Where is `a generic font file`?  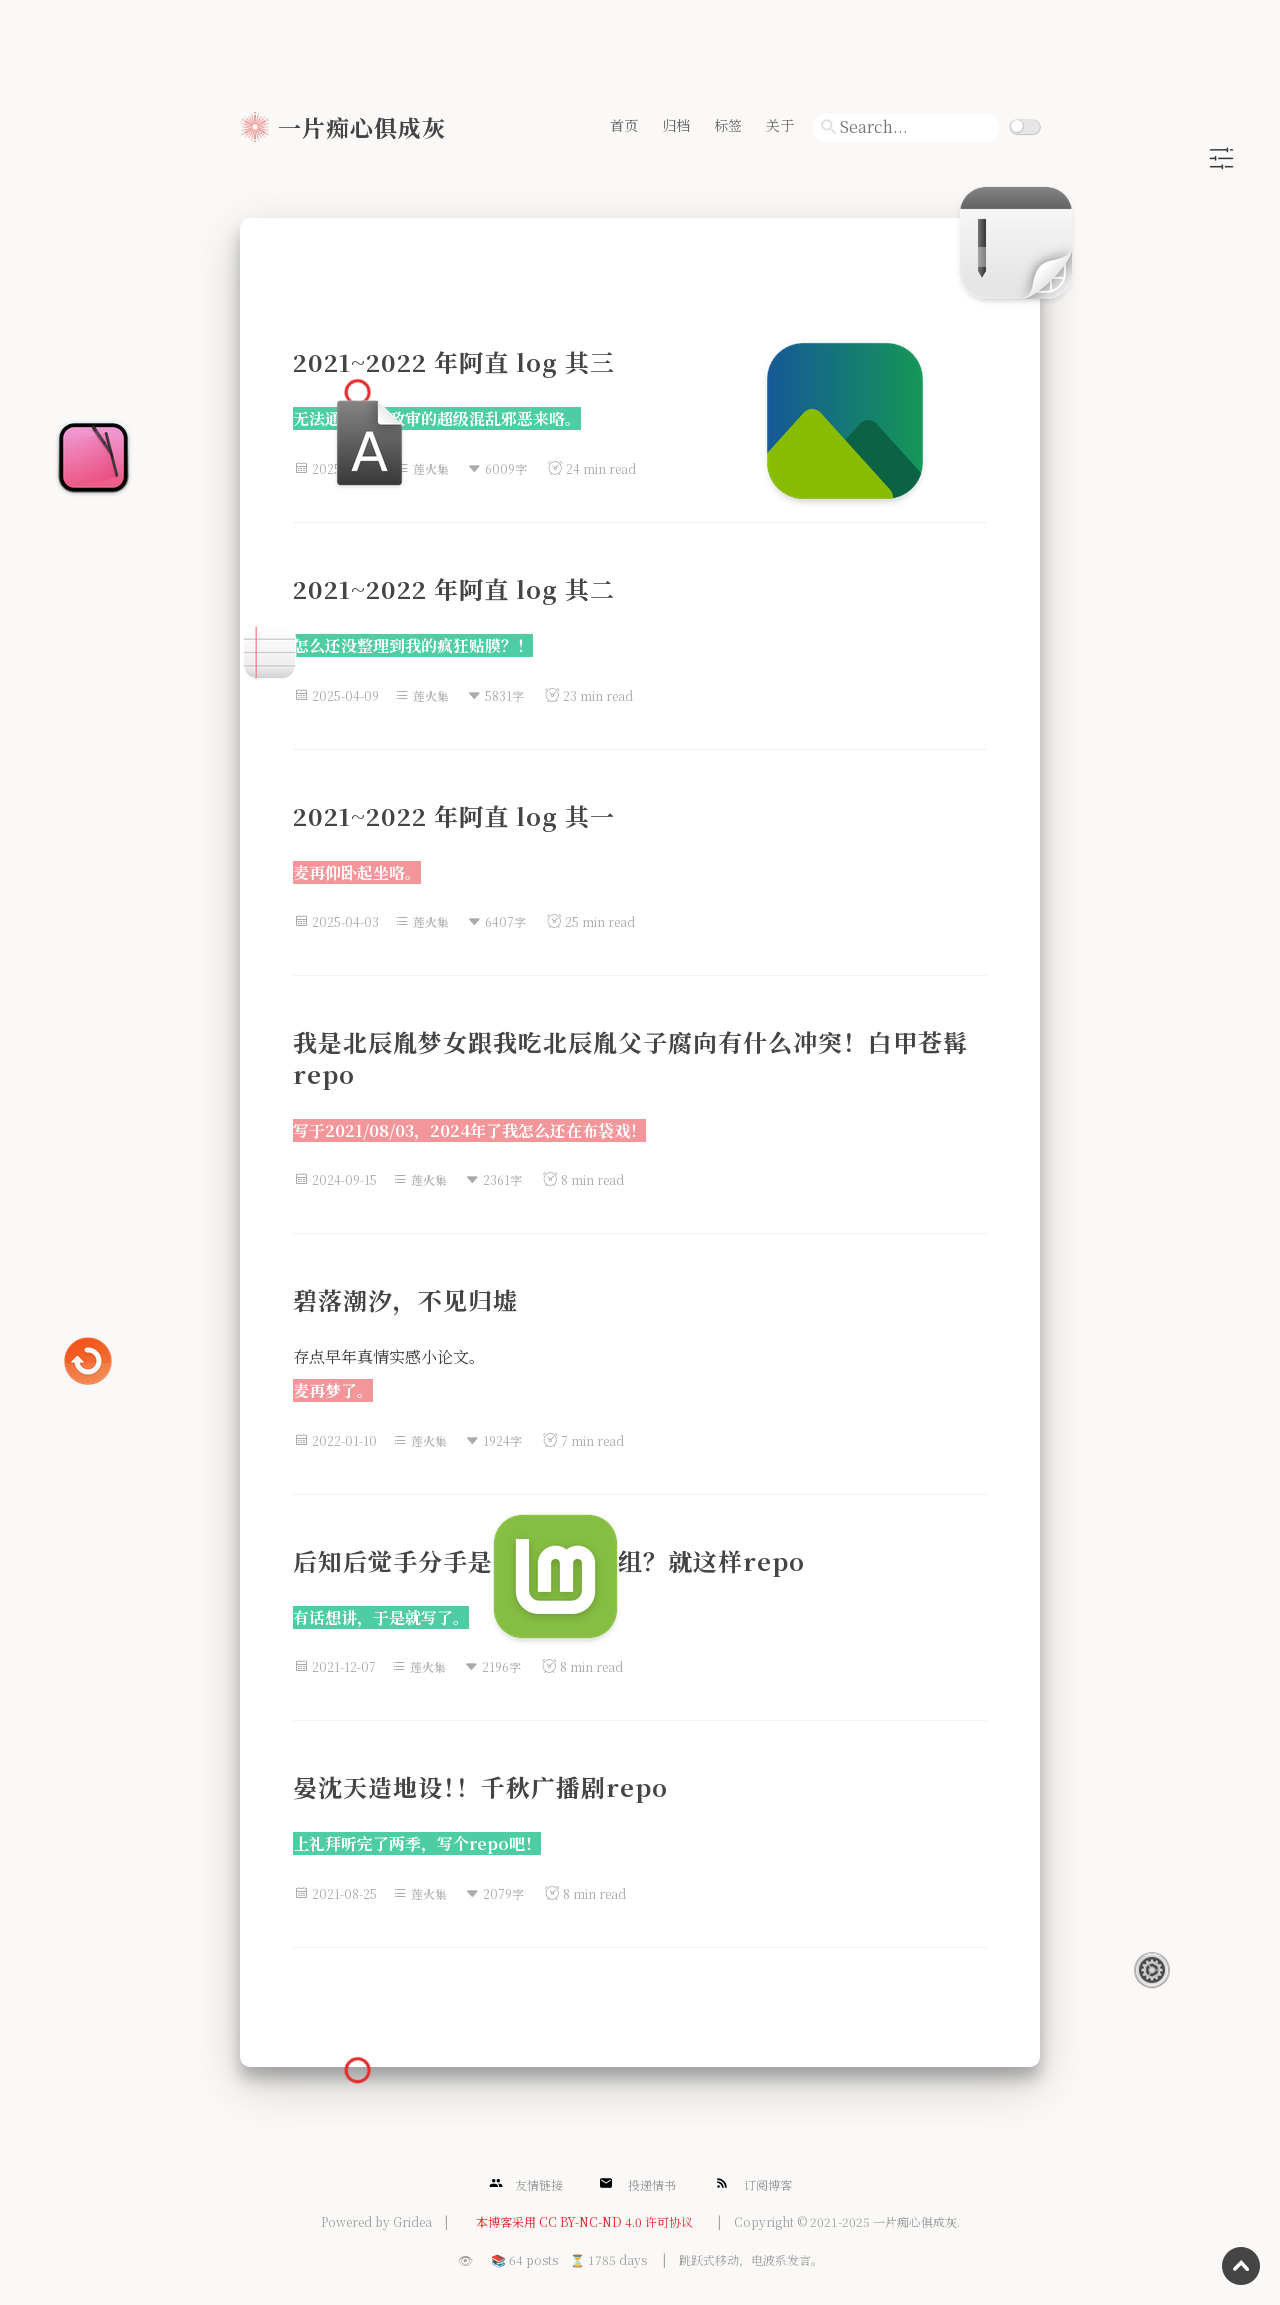
a generic font file is located at coordinates (369, 444).